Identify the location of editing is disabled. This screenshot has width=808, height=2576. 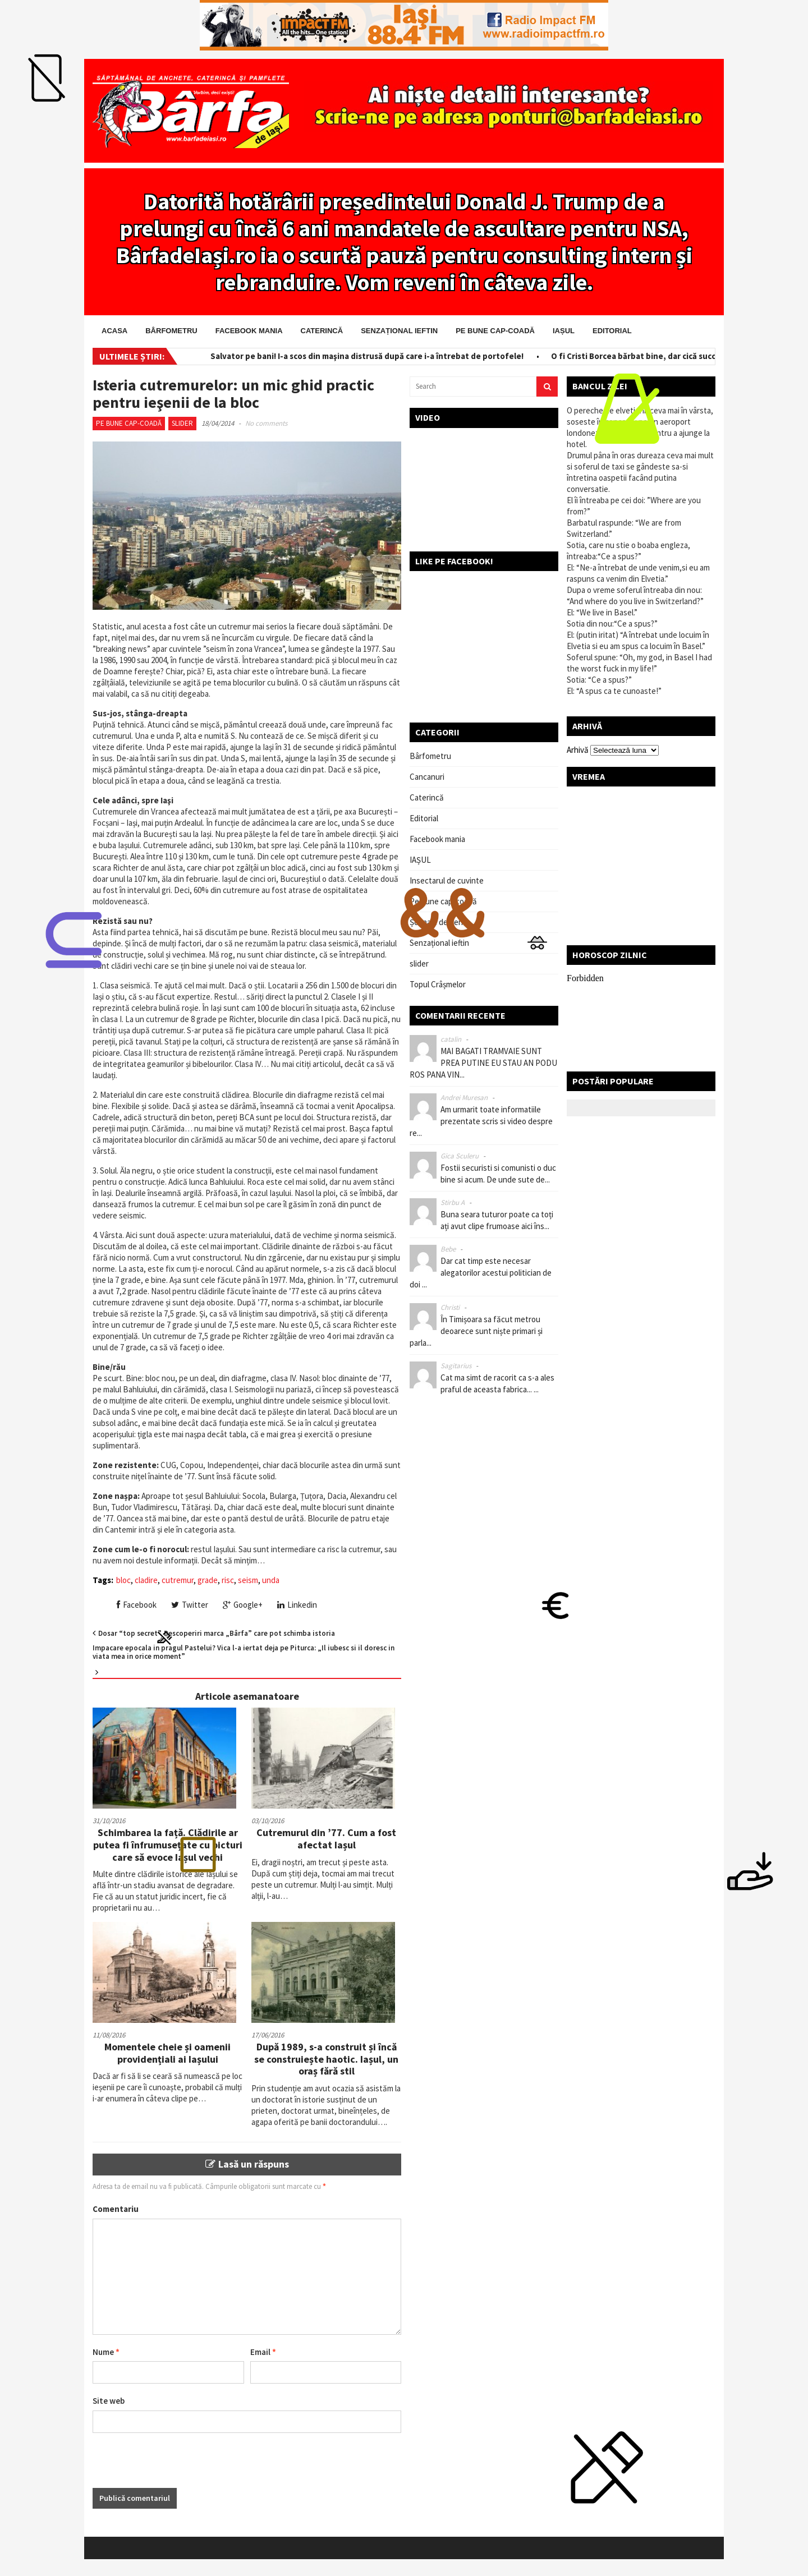
(605, 2469).